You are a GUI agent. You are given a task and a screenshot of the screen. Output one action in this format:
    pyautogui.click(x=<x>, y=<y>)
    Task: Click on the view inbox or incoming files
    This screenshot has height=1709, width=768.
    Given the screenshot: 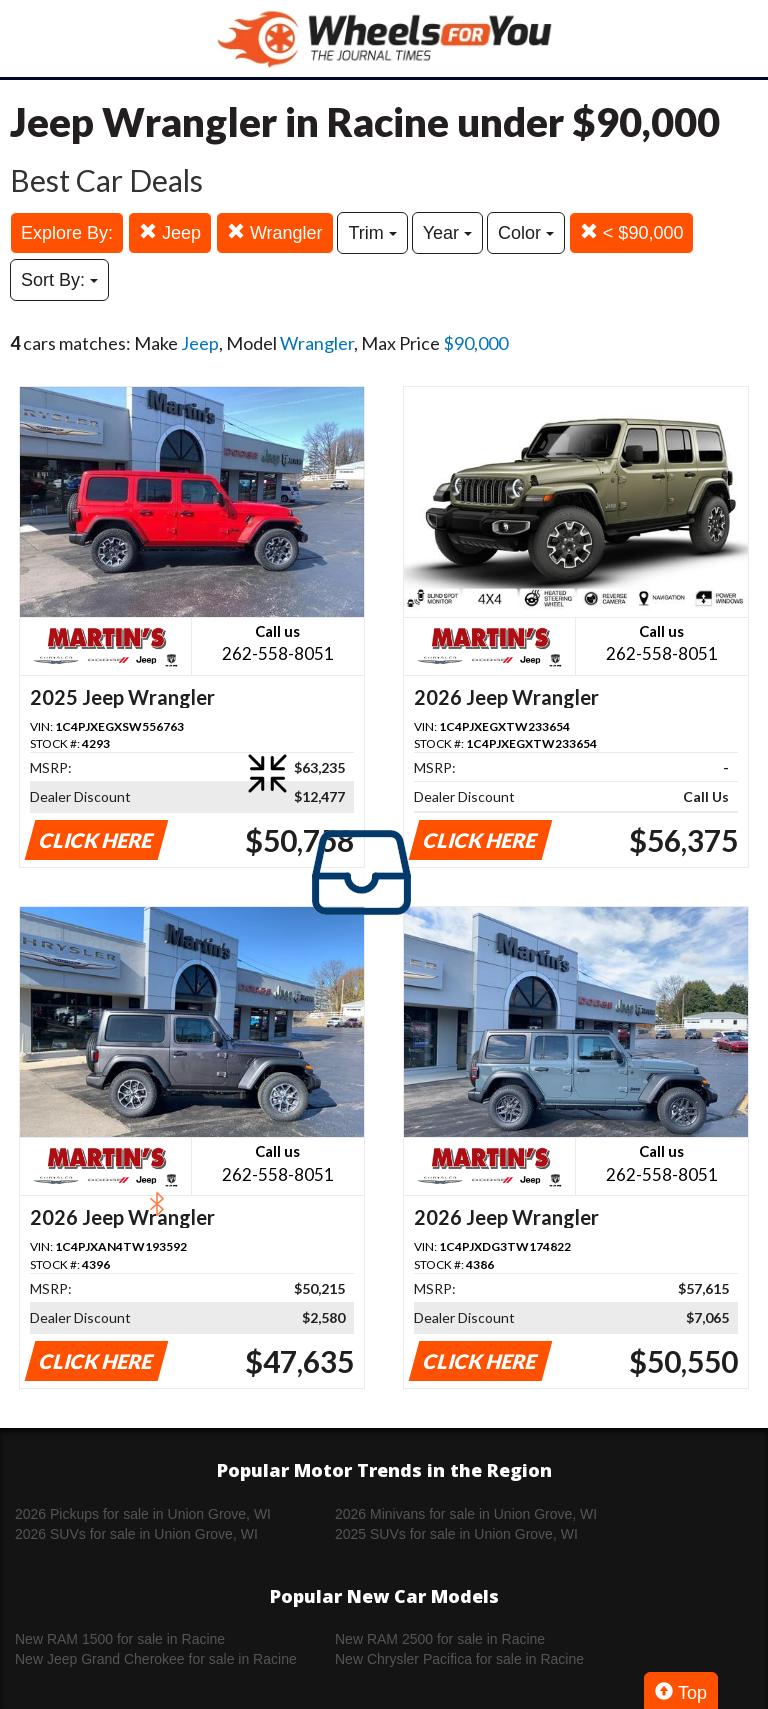 What is the action you would take?
    pyautogui.click(x=361, y=872)
    